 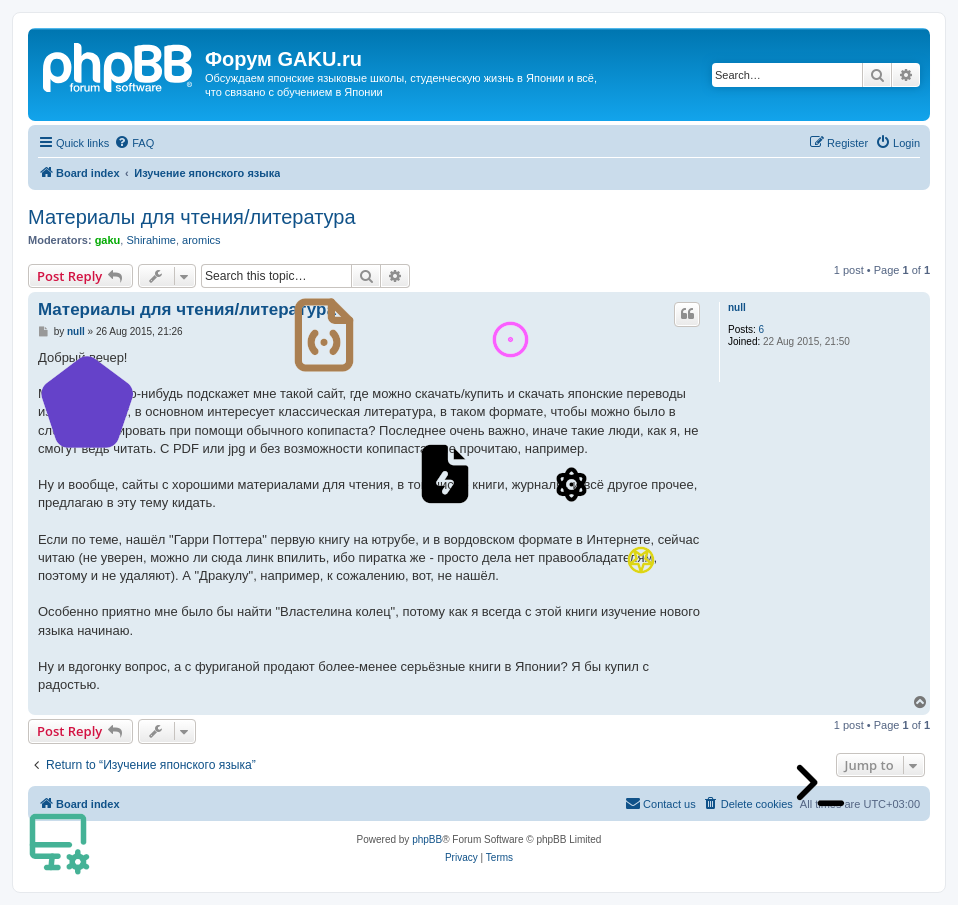 What do you see at coordinates (510, 339) in the screenshot?
I see `enable focus or concentration mode` at bounding box center [510, 339].